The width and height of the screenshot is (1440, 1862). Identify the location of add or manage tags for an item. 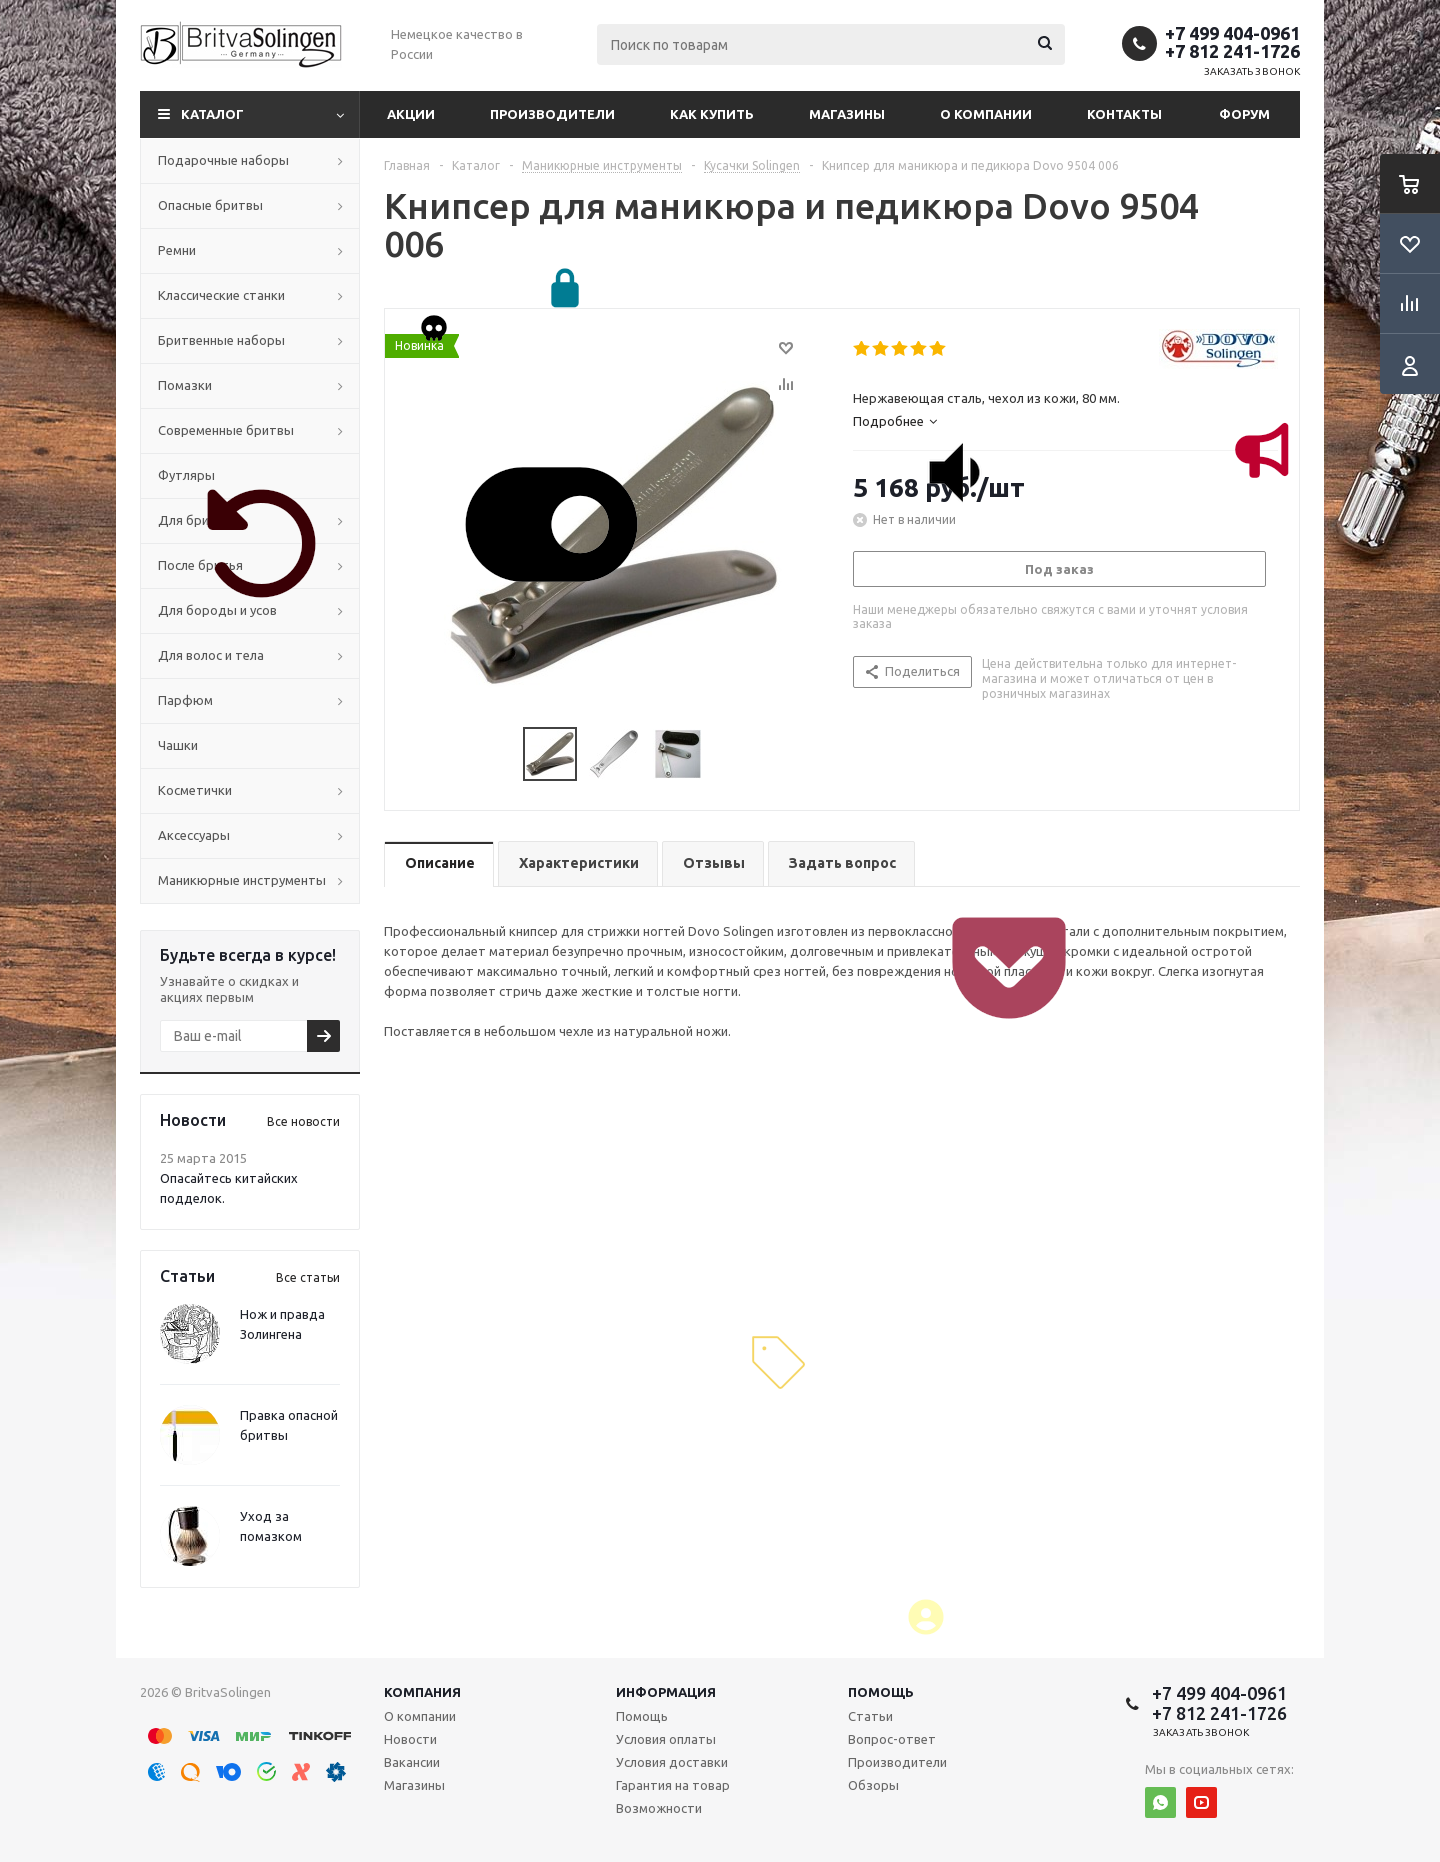
(775, 1359).